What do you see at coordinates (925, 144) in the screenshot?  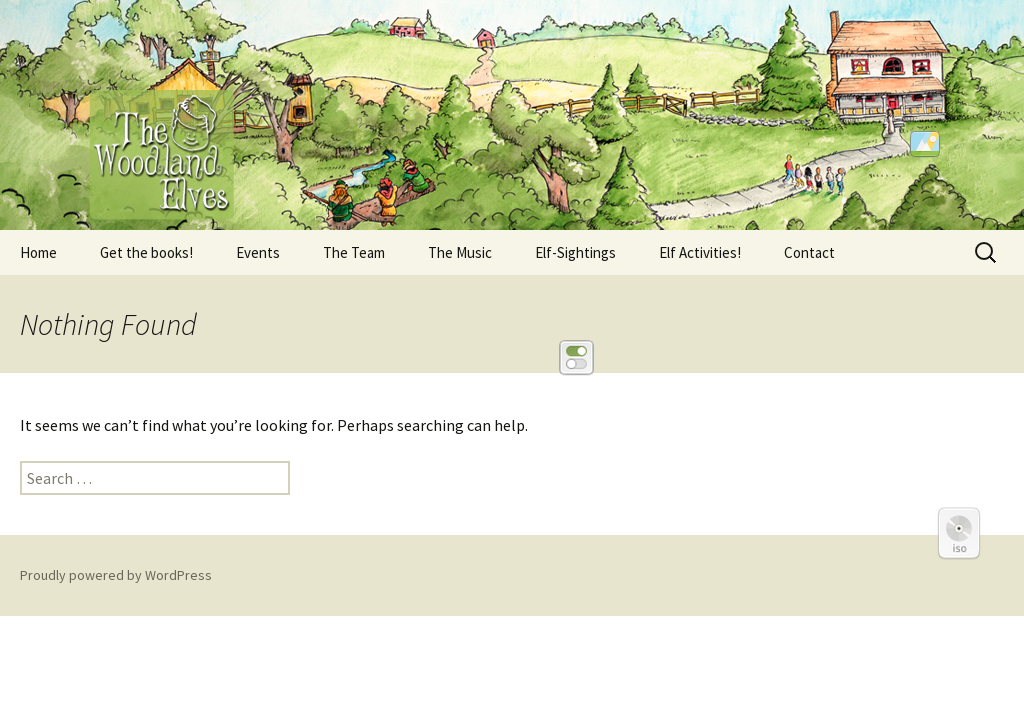 I see `open the photo gallery app` at bounding box center [925, 144].